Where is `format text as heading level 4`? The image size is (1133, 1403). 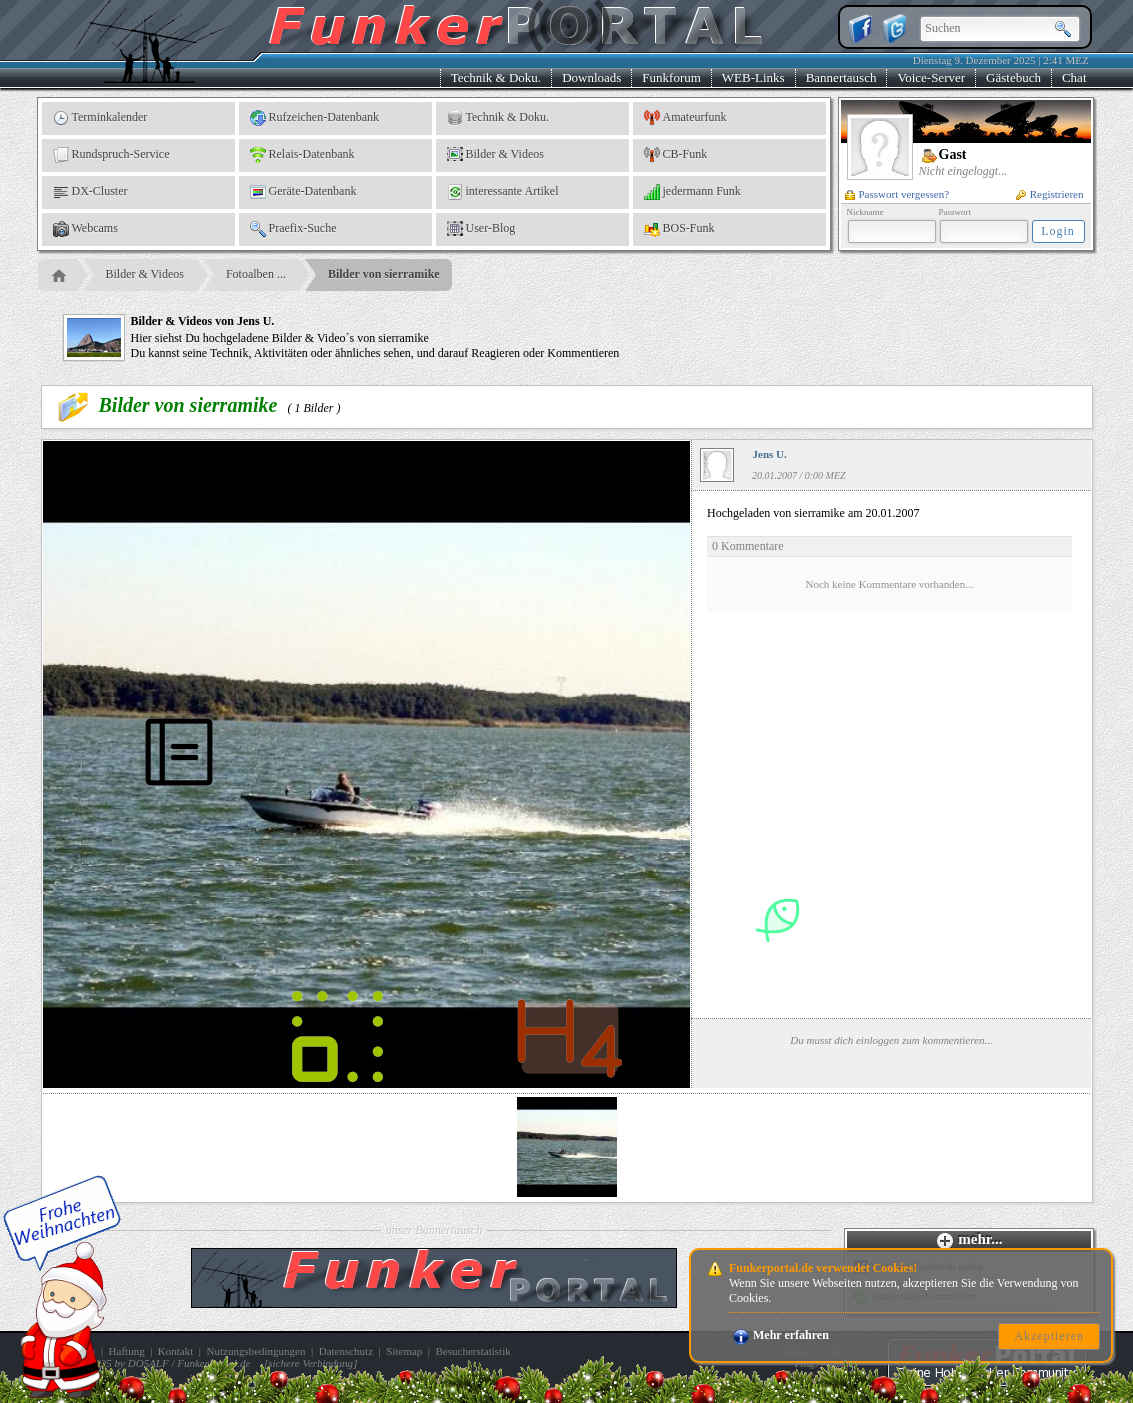 format text as heading level 4 is located at coordinates (562, 1036).